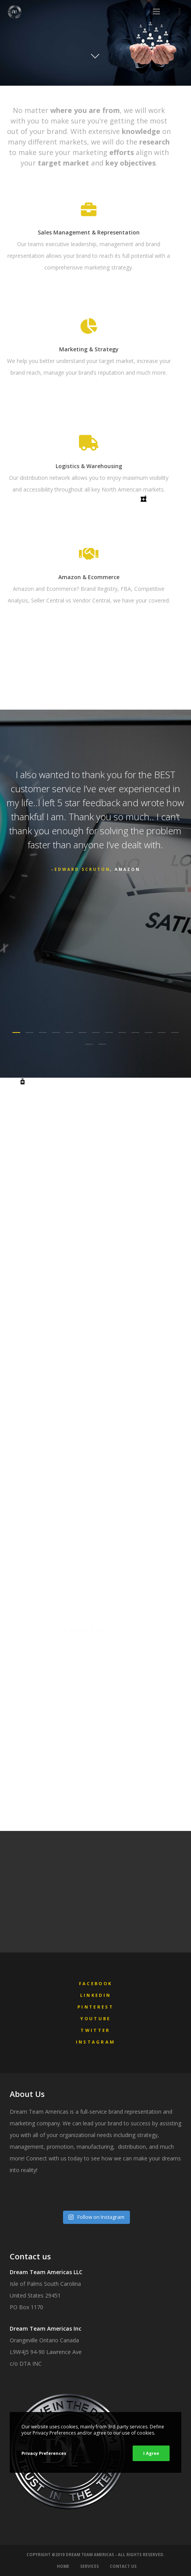 The height and width of the screenshot is (2576, 191). I want to click on find nearby pharmacies, so click(144, 499).